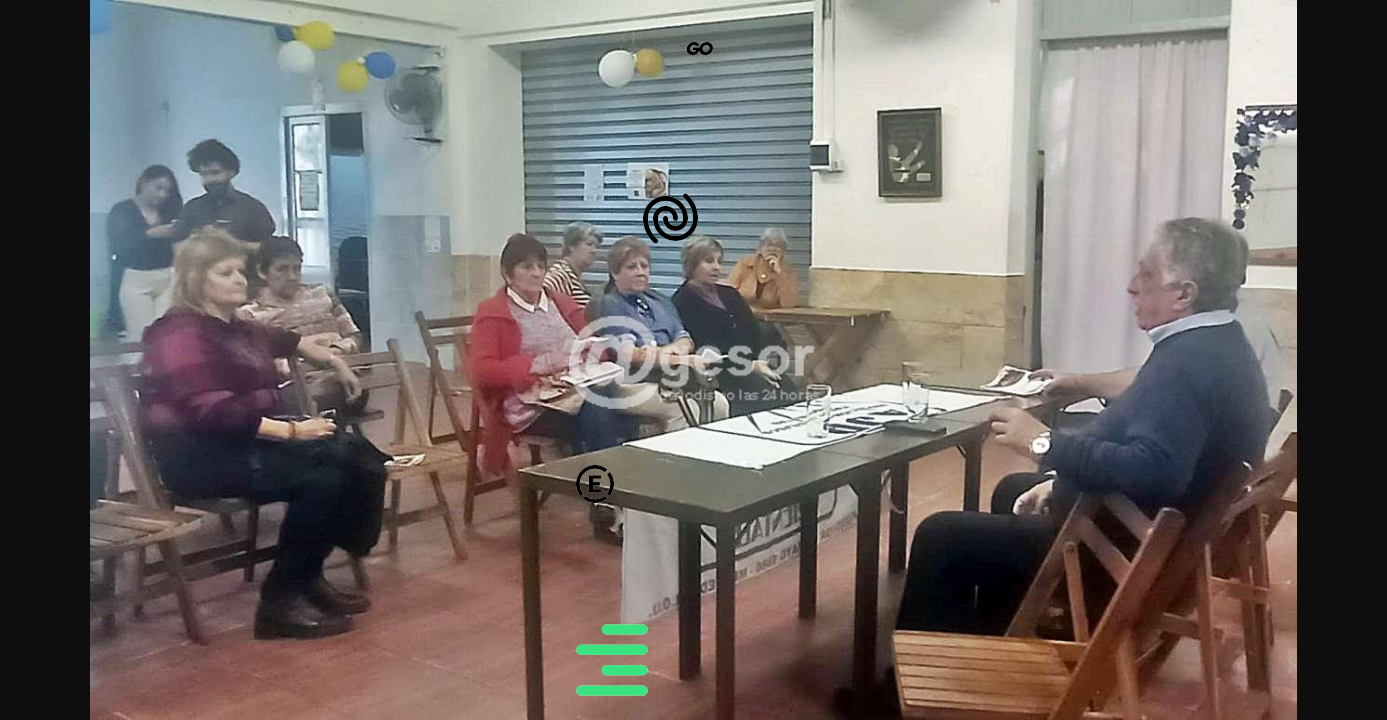 This screenshot has height=720, width=1387. I want to click on open the Expensify app, so click(595, 484).